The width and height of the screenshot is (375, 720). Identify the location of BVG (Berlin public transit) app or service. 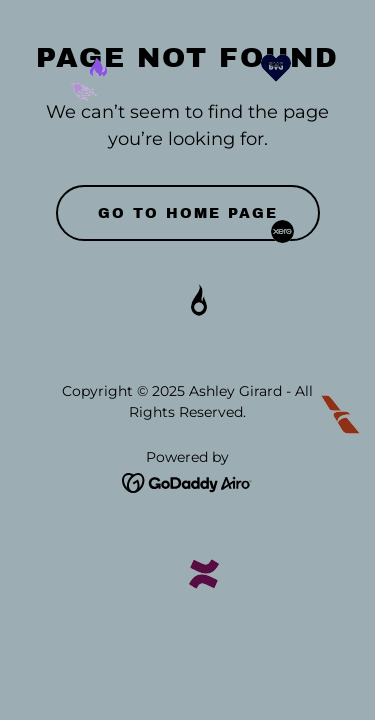
(276, 68).